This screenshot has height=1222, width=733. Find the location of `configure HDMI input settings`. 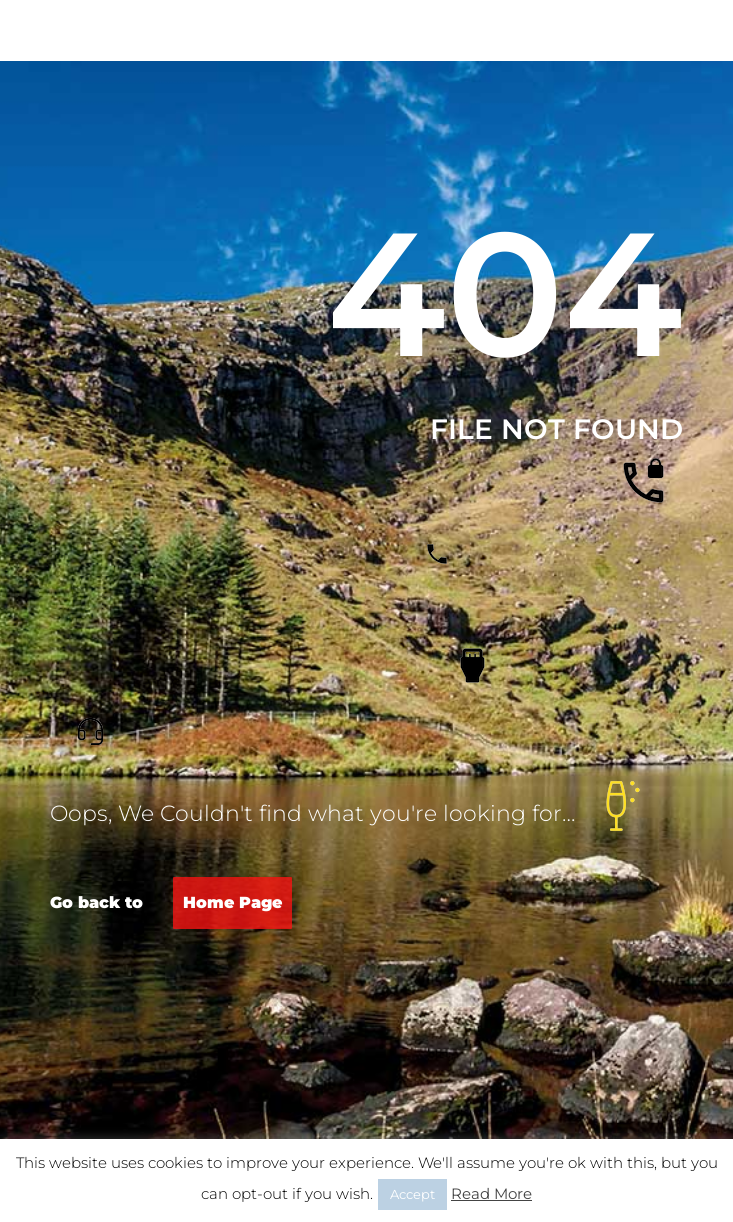

configure HDMI input settings is located at coordinates (472, 665).